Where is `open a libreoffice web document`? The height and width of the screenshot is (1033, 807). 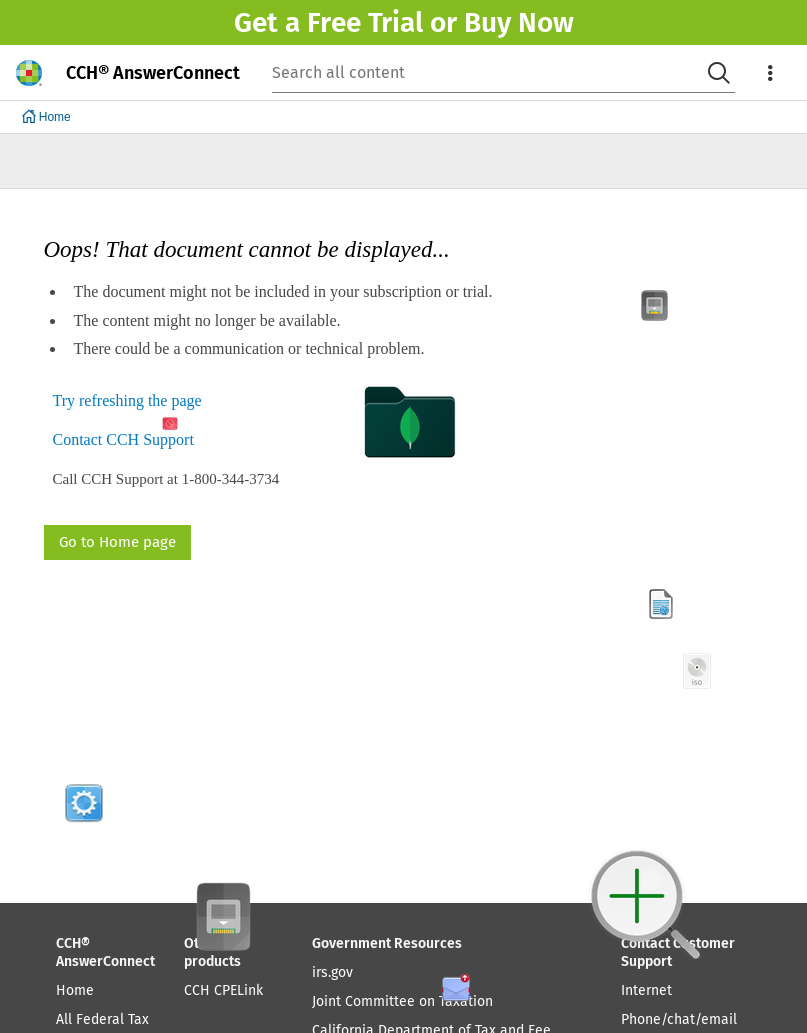
open a libreoffice web document is located at coordinates (661, 604).